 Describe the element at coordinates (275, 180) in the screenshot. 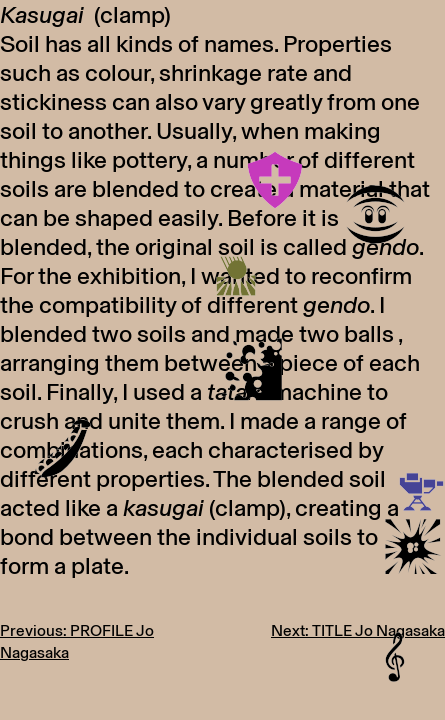

I see `activate defensive healing ability` at that location.